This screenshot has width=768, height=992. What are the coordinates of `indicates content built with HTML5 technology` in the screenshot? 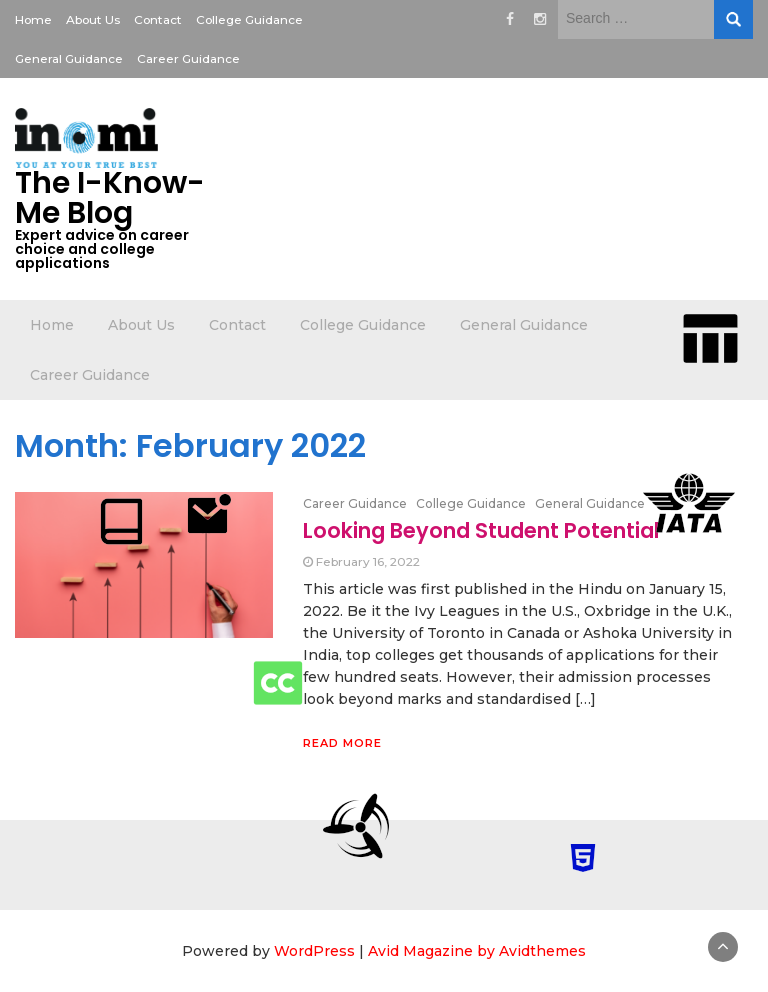 It's located at (583, 858).